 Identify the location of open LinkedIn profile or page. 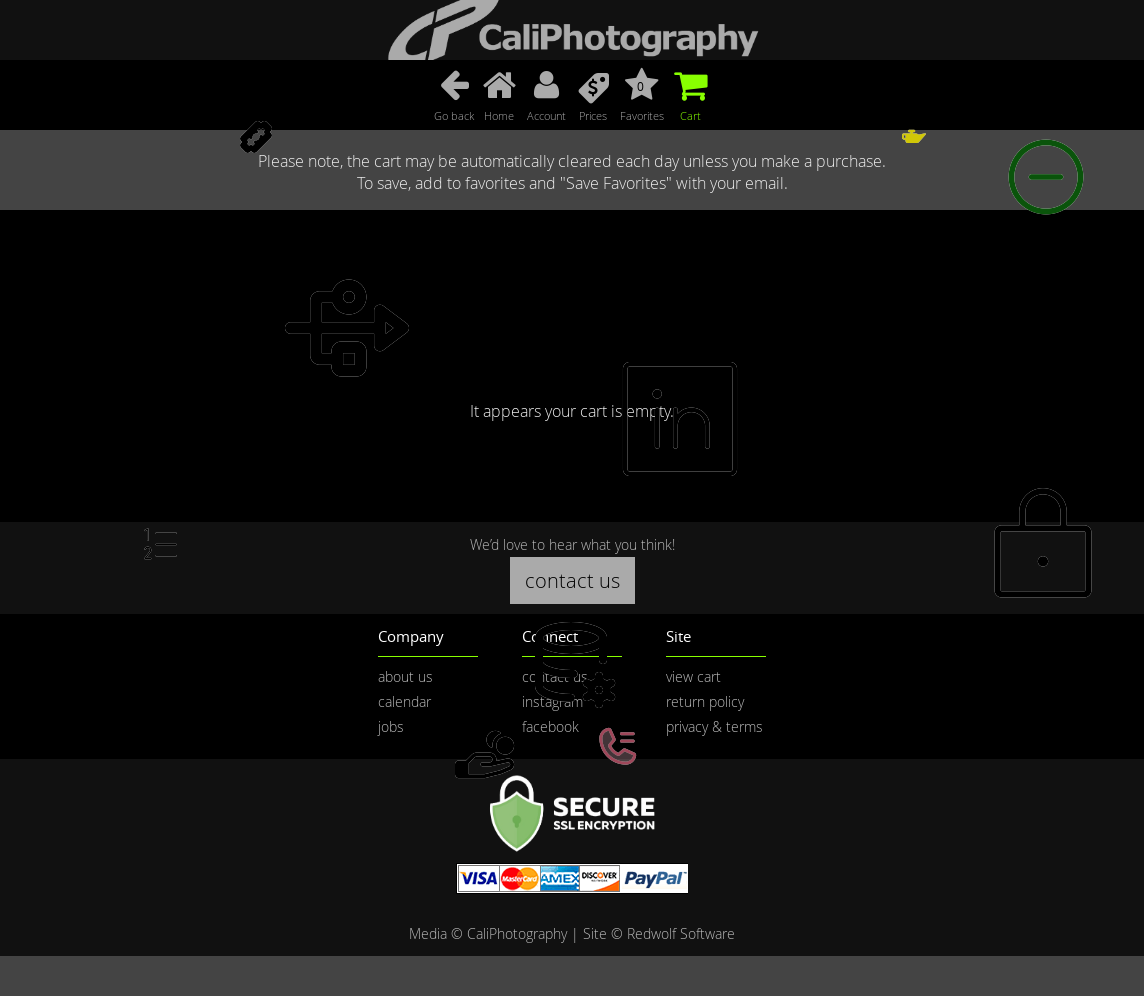
(680, 419).